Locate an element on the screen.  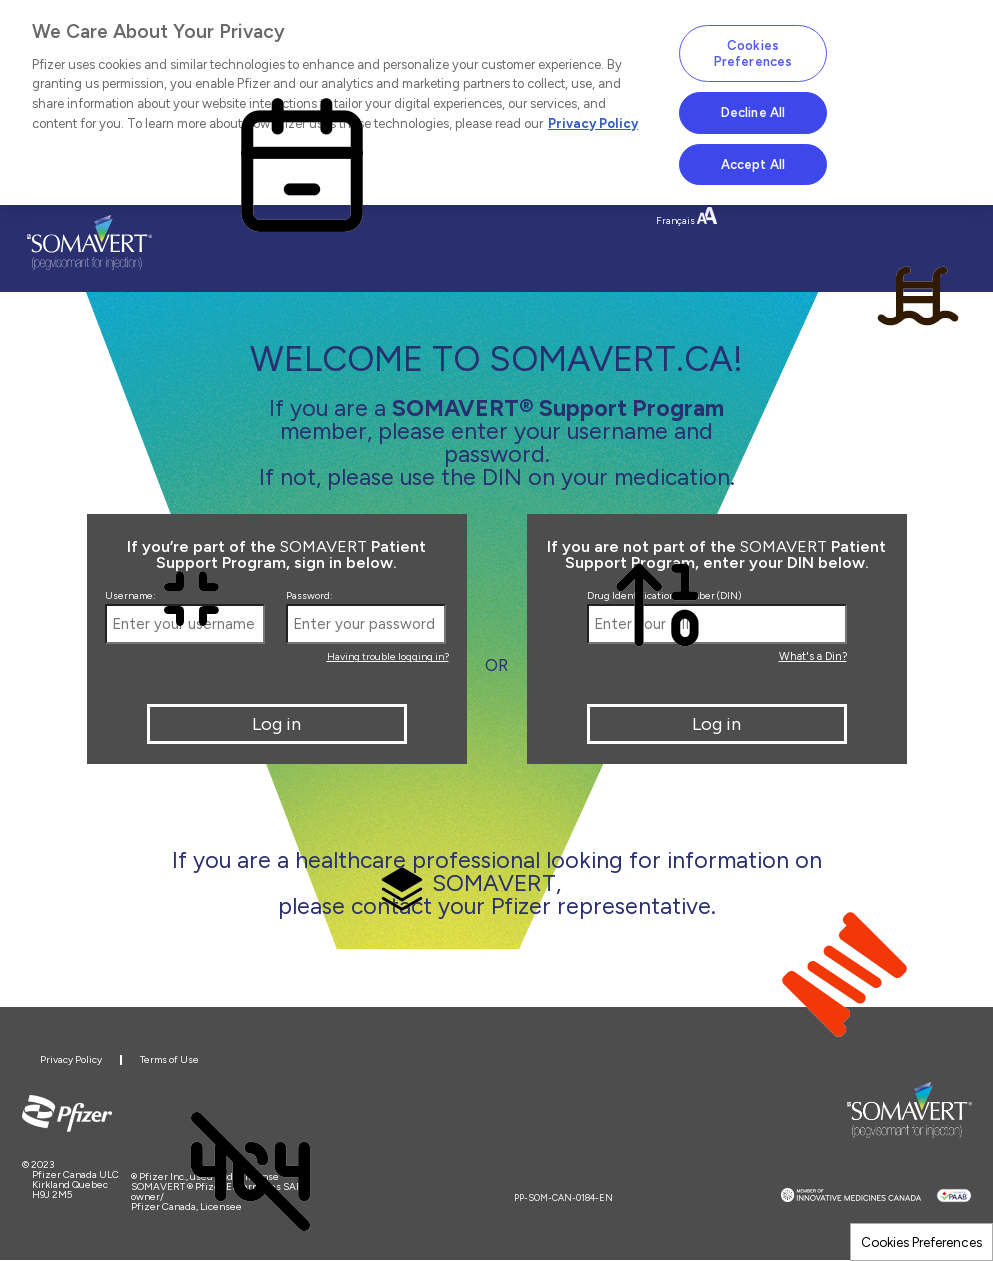
sort numerically in descending order (high to low) is located at coordinates (662, 605).